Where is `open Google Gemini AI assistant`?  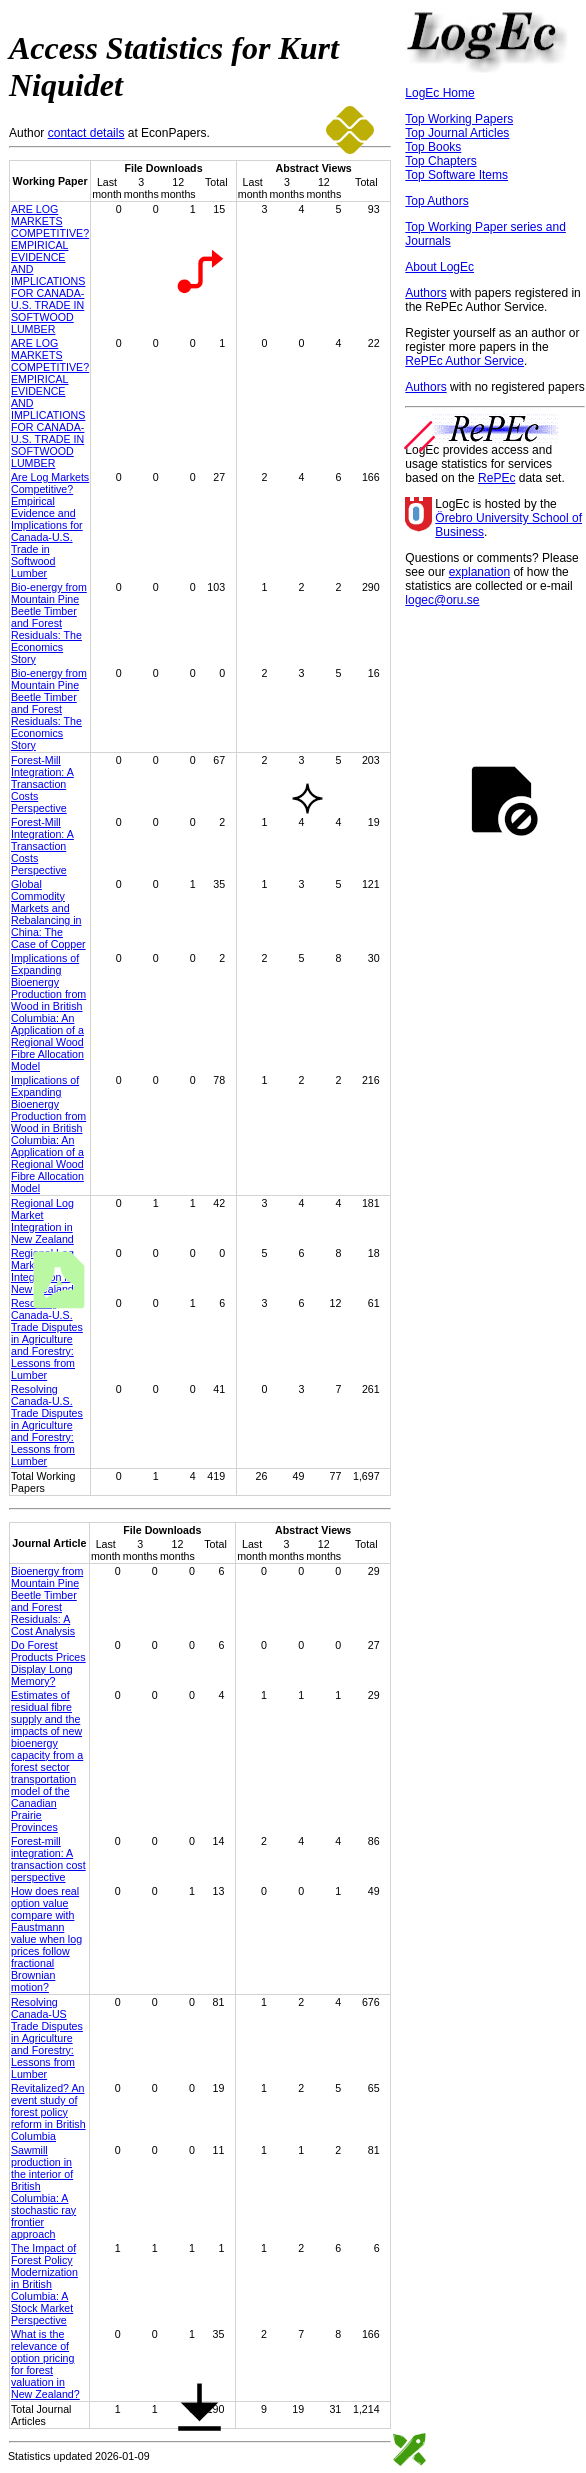 open Google Gemini AI assistant is located at coordinates (307, 798).